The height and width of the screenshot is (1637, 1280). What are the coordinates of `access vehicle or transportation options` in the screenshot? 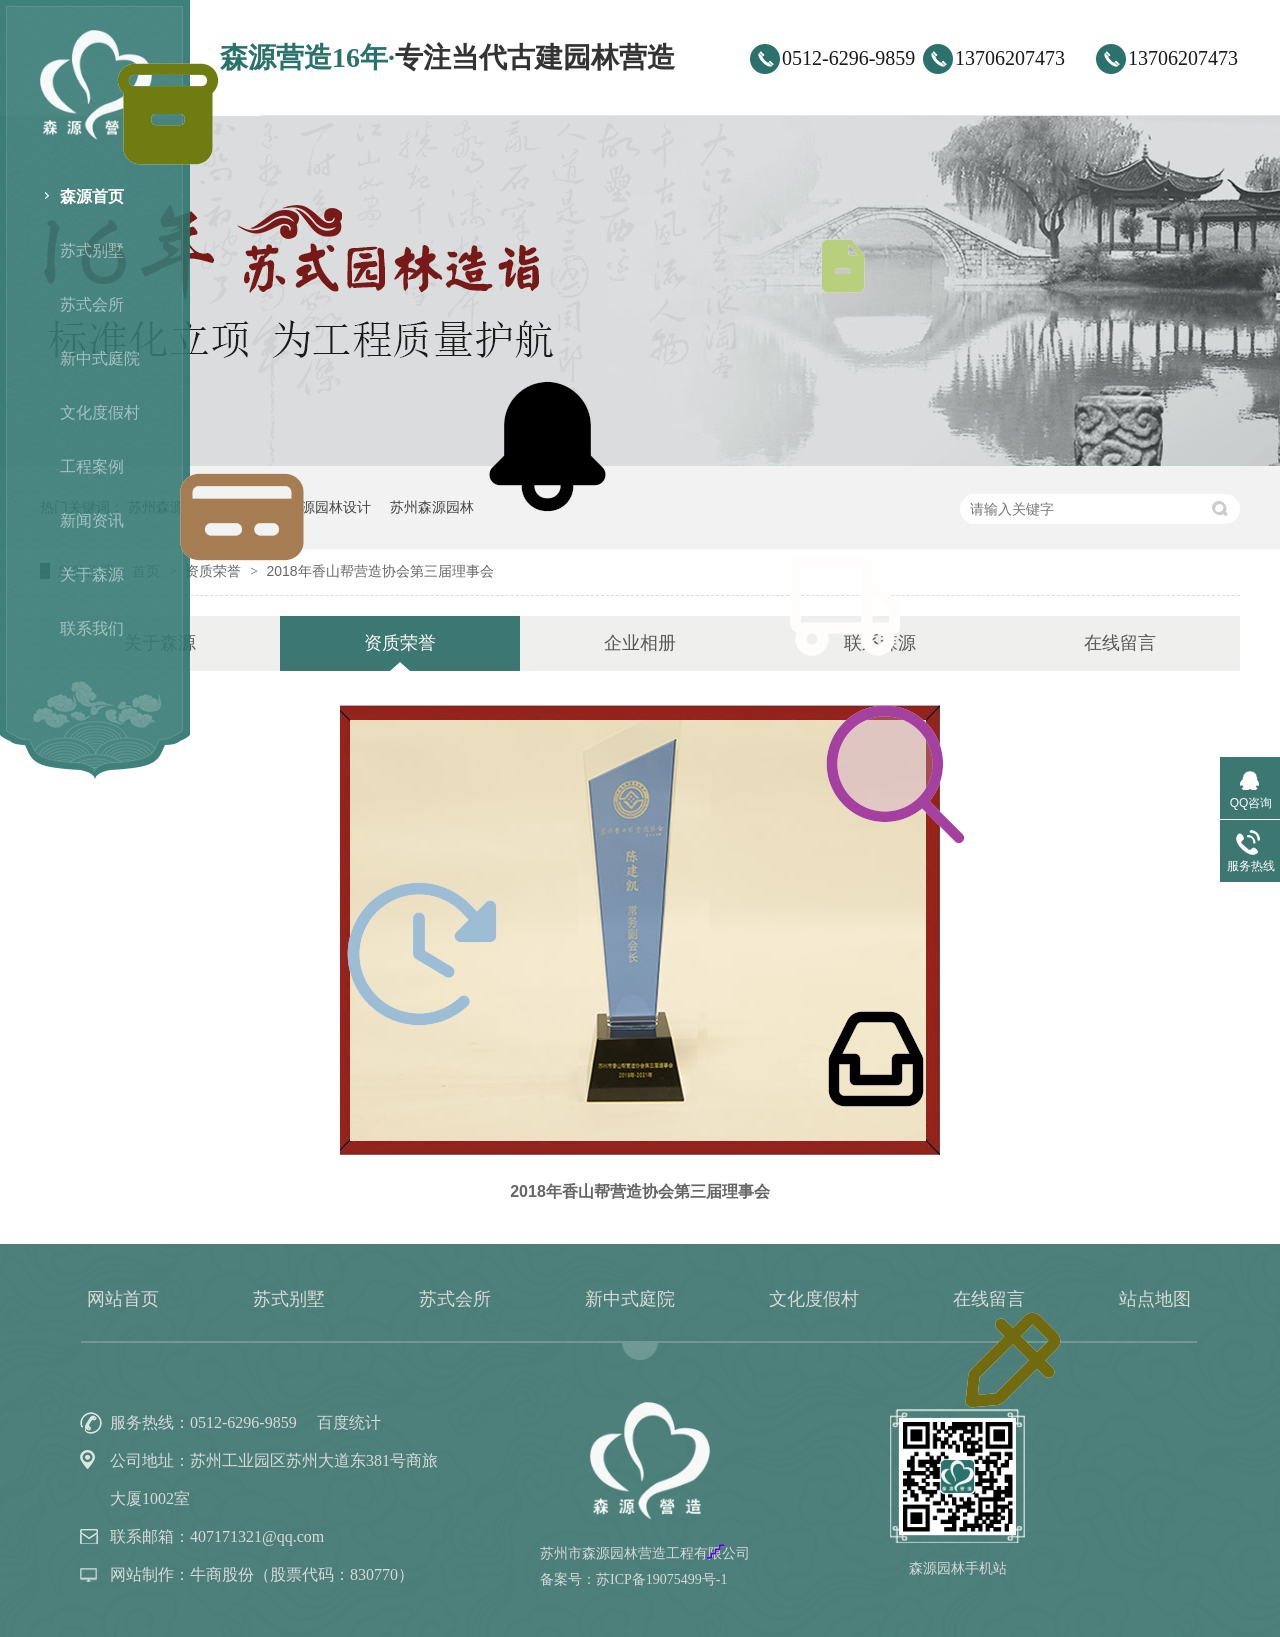 It's located at (845, 606).